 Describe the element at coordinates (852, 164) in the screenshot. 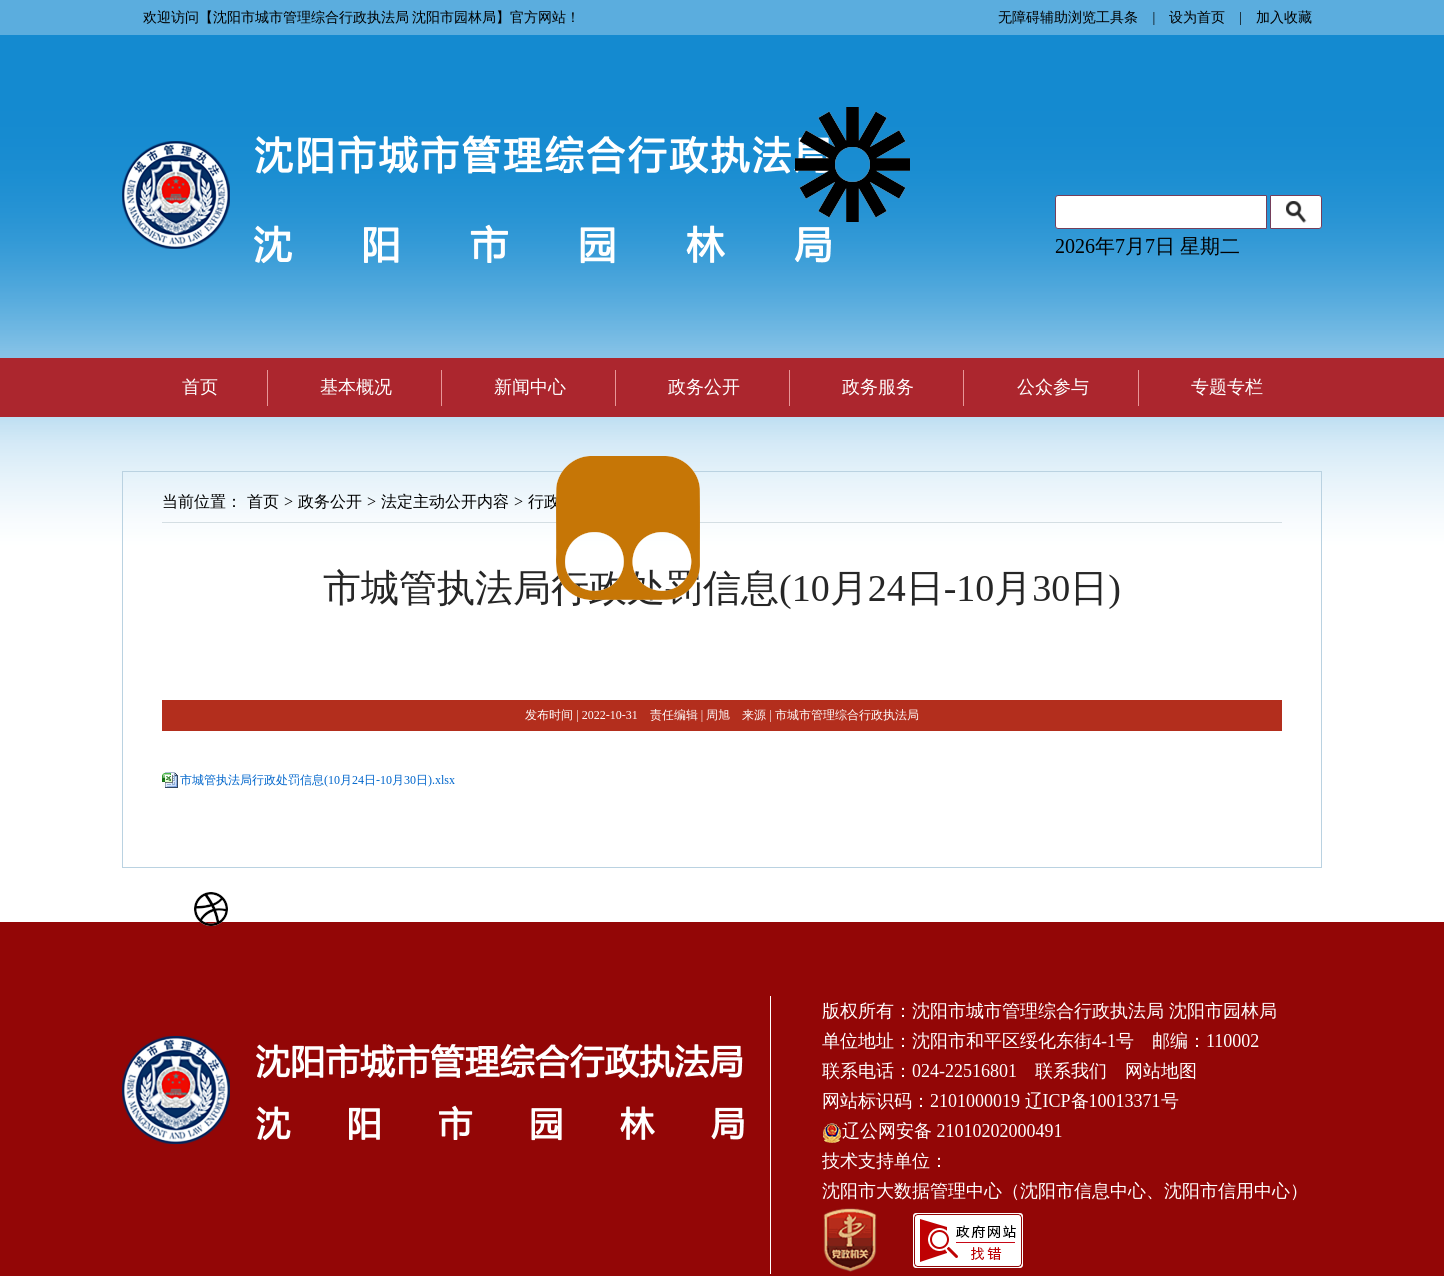

I see `open loom video messaging app` at that location.